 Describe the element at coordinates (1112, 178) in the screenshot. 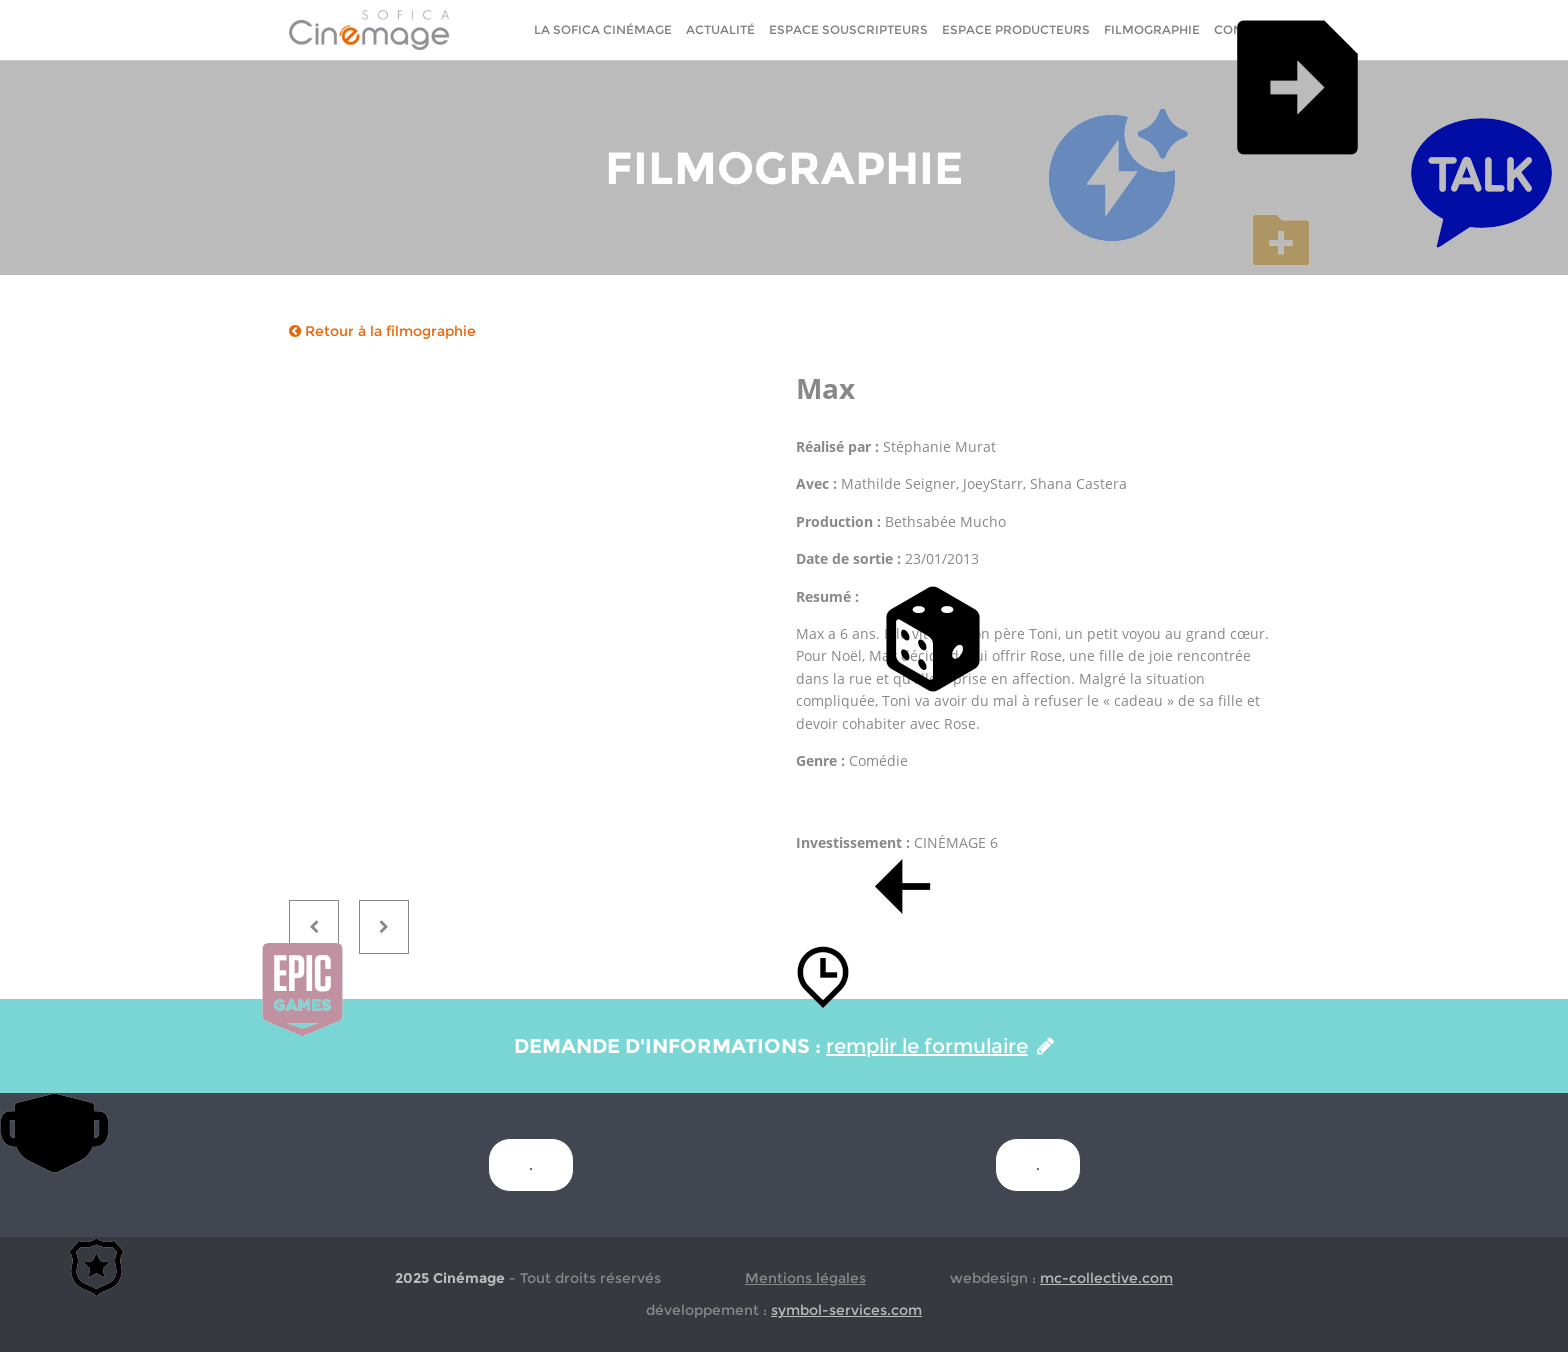

I see `AI-powered DVD or media processing` at that location.